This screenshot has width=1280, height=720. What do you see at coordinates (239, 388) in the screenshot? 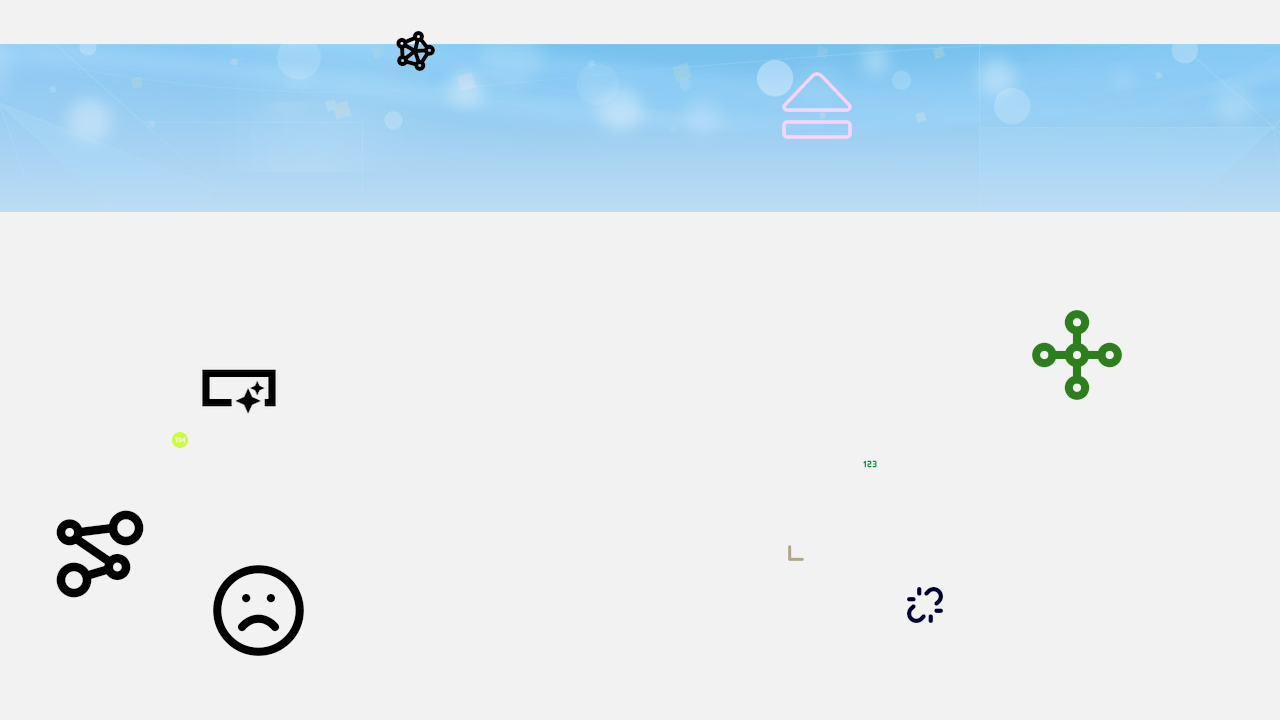
I see `add a smart action or AI-powered button` at bounding box center [239, 388].